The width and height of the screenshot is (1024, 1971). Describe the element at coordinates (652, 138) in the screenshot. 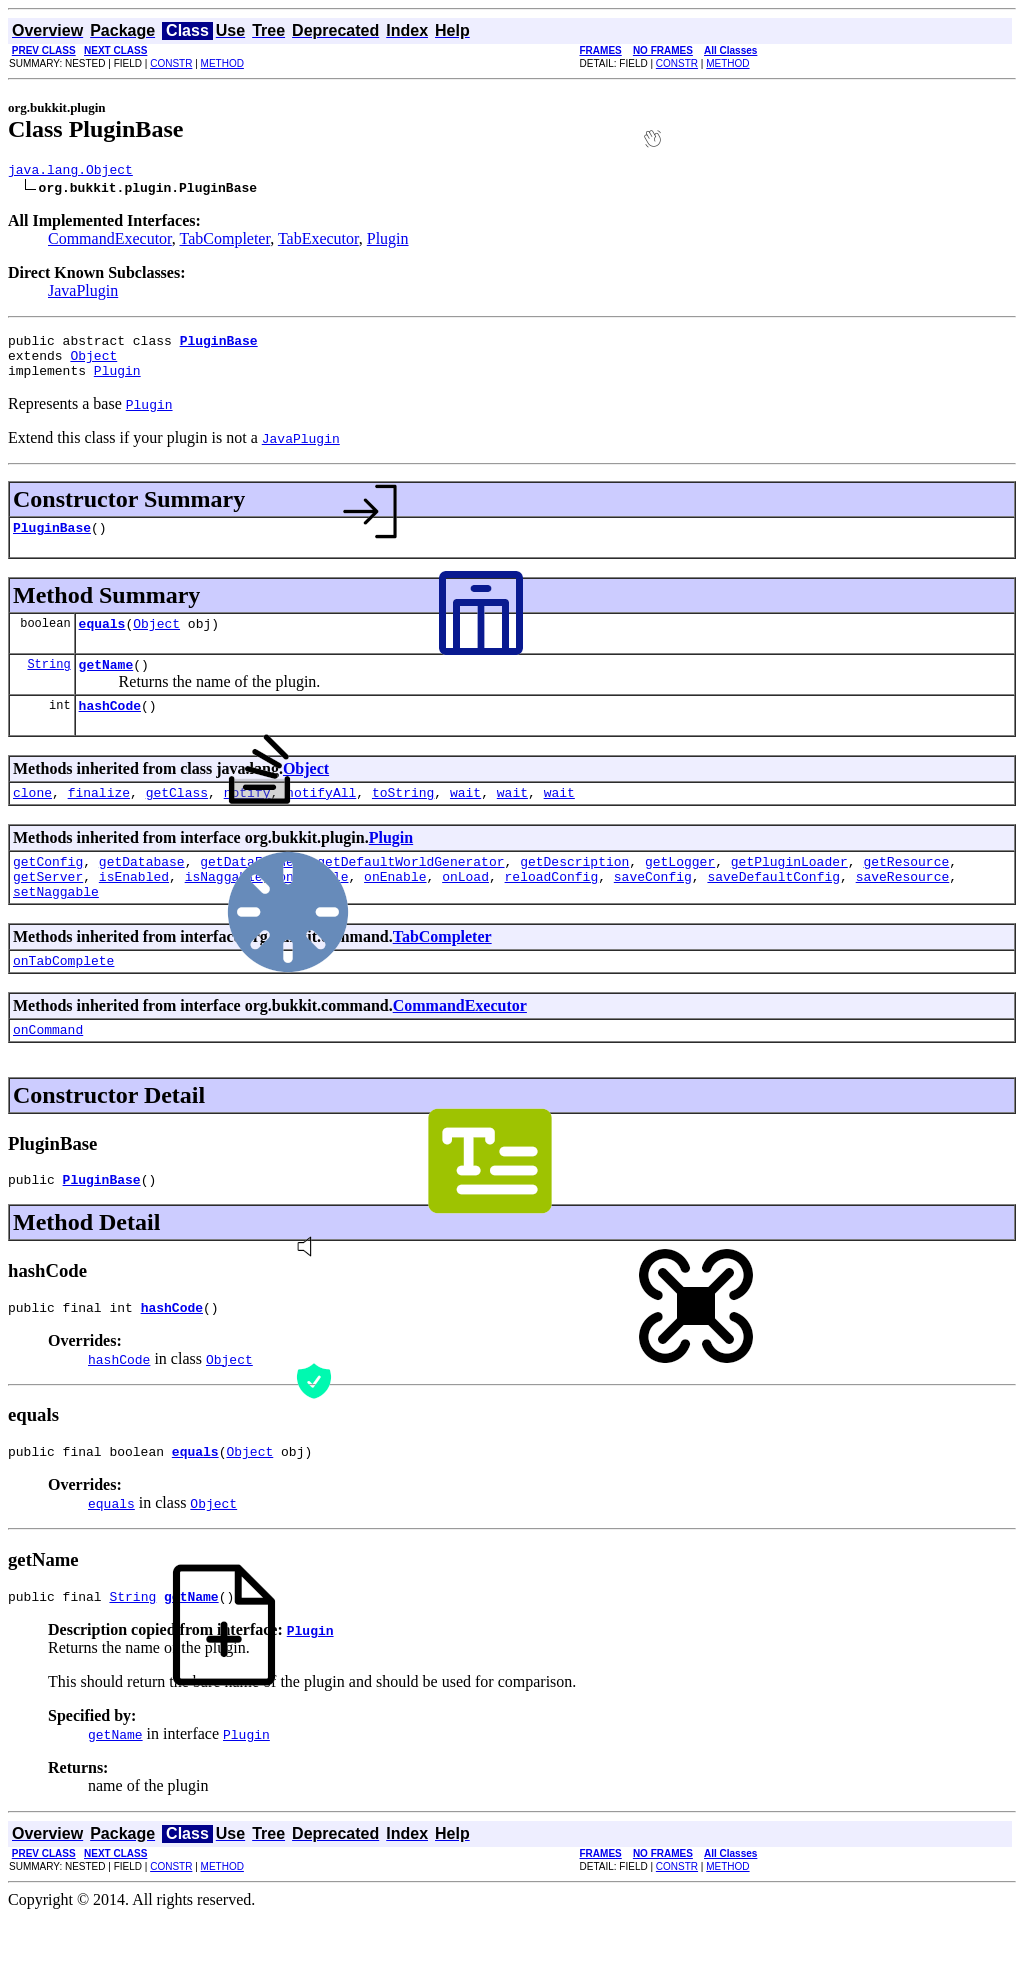

I see `greet or welcome new users` at that location.